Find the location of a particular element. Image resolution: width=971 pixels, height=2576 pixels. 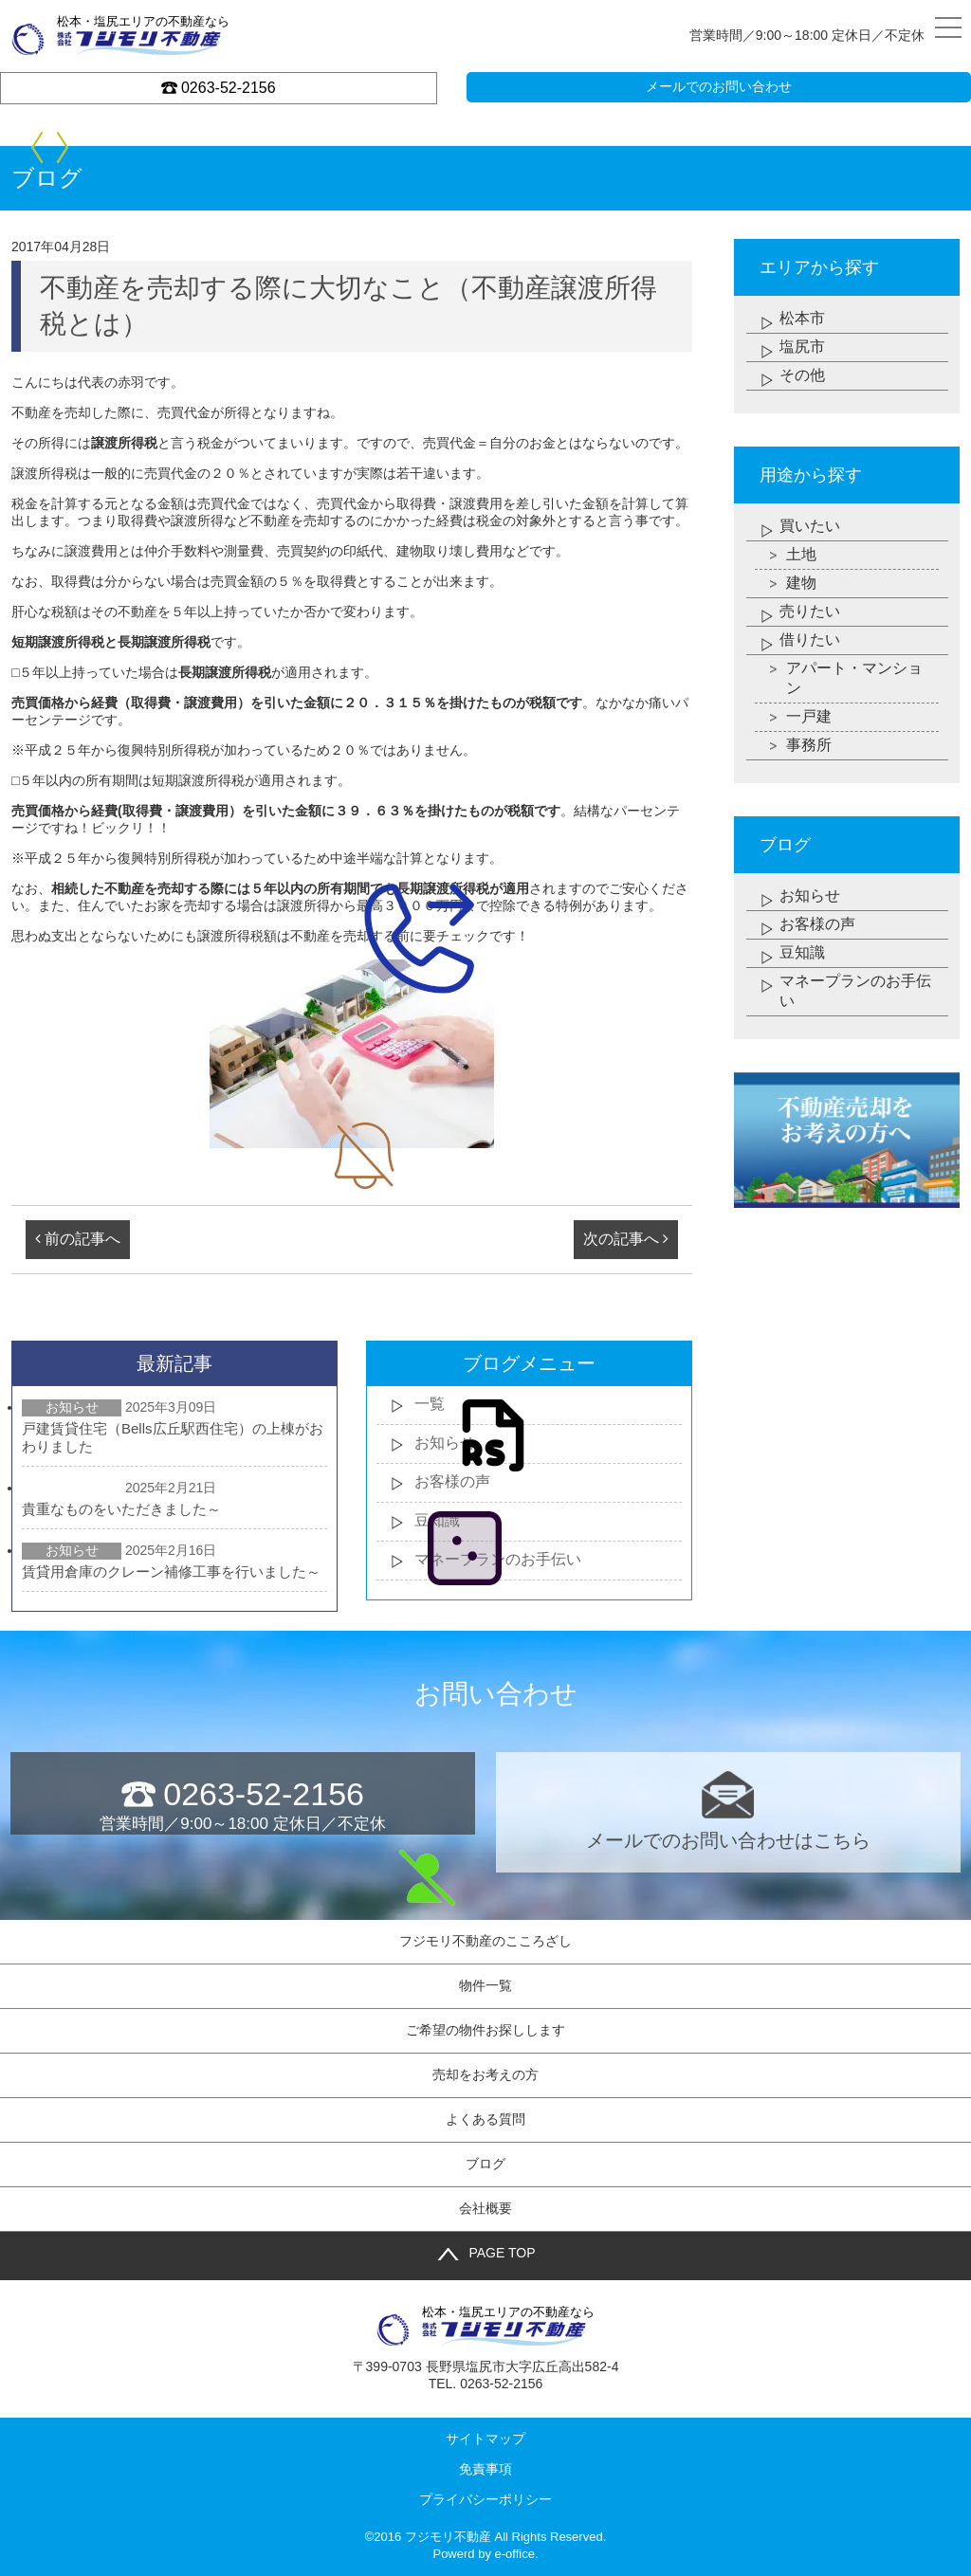

mute notifications is located at coordinates (365, 1156).